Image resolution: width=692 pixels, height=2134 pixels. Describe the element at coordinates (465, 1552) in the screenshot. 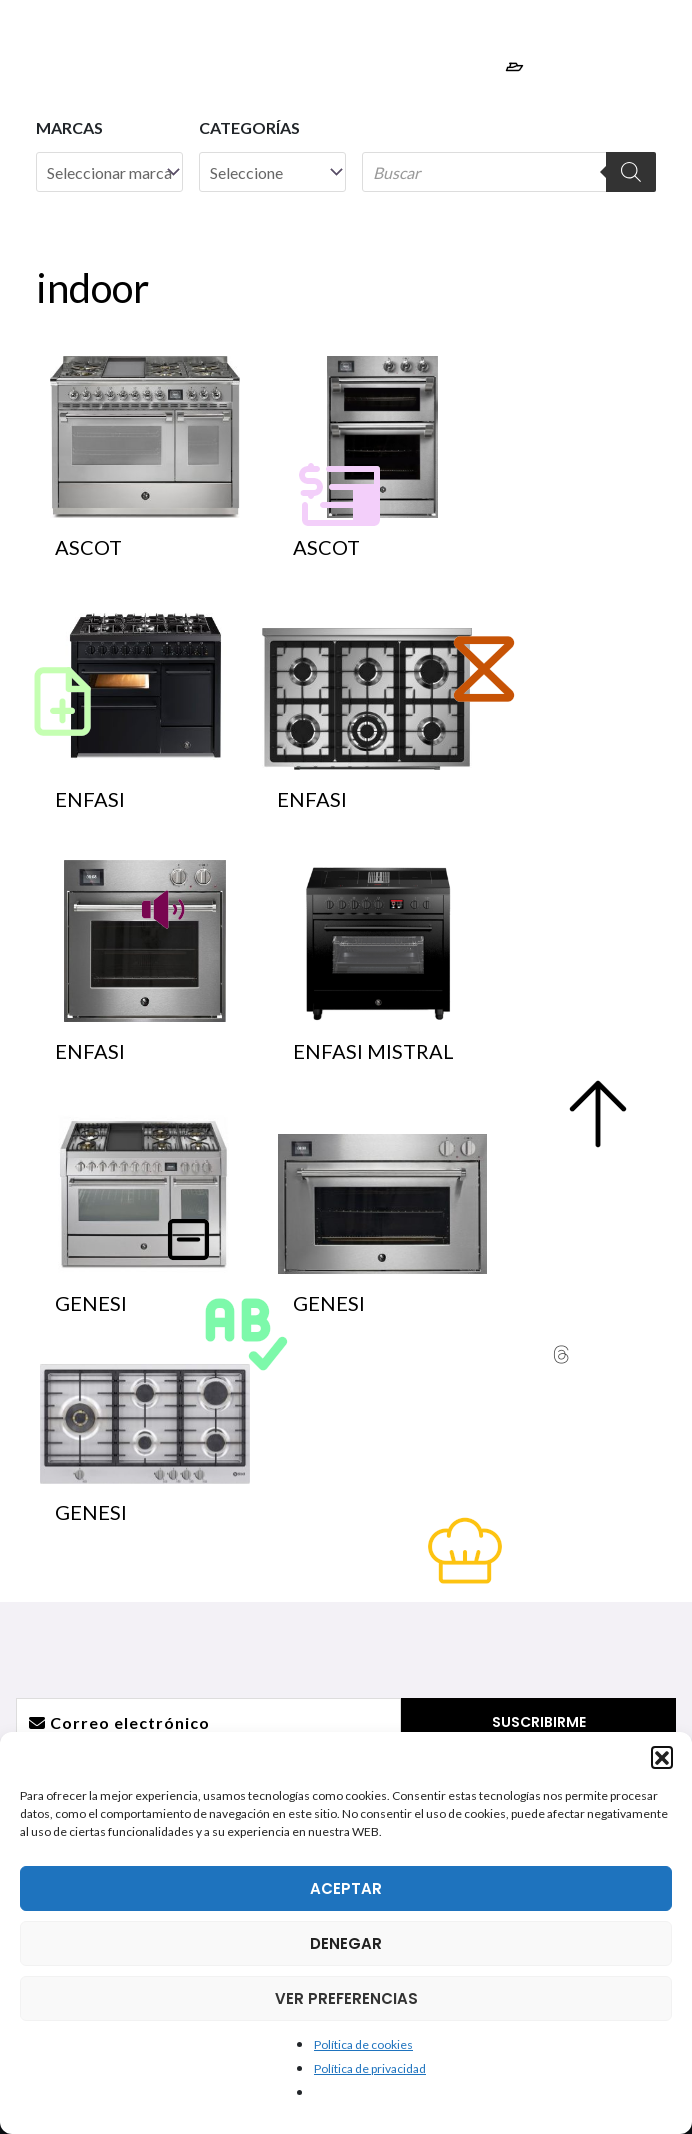

I see `browse recipes or cooking content` at that location.